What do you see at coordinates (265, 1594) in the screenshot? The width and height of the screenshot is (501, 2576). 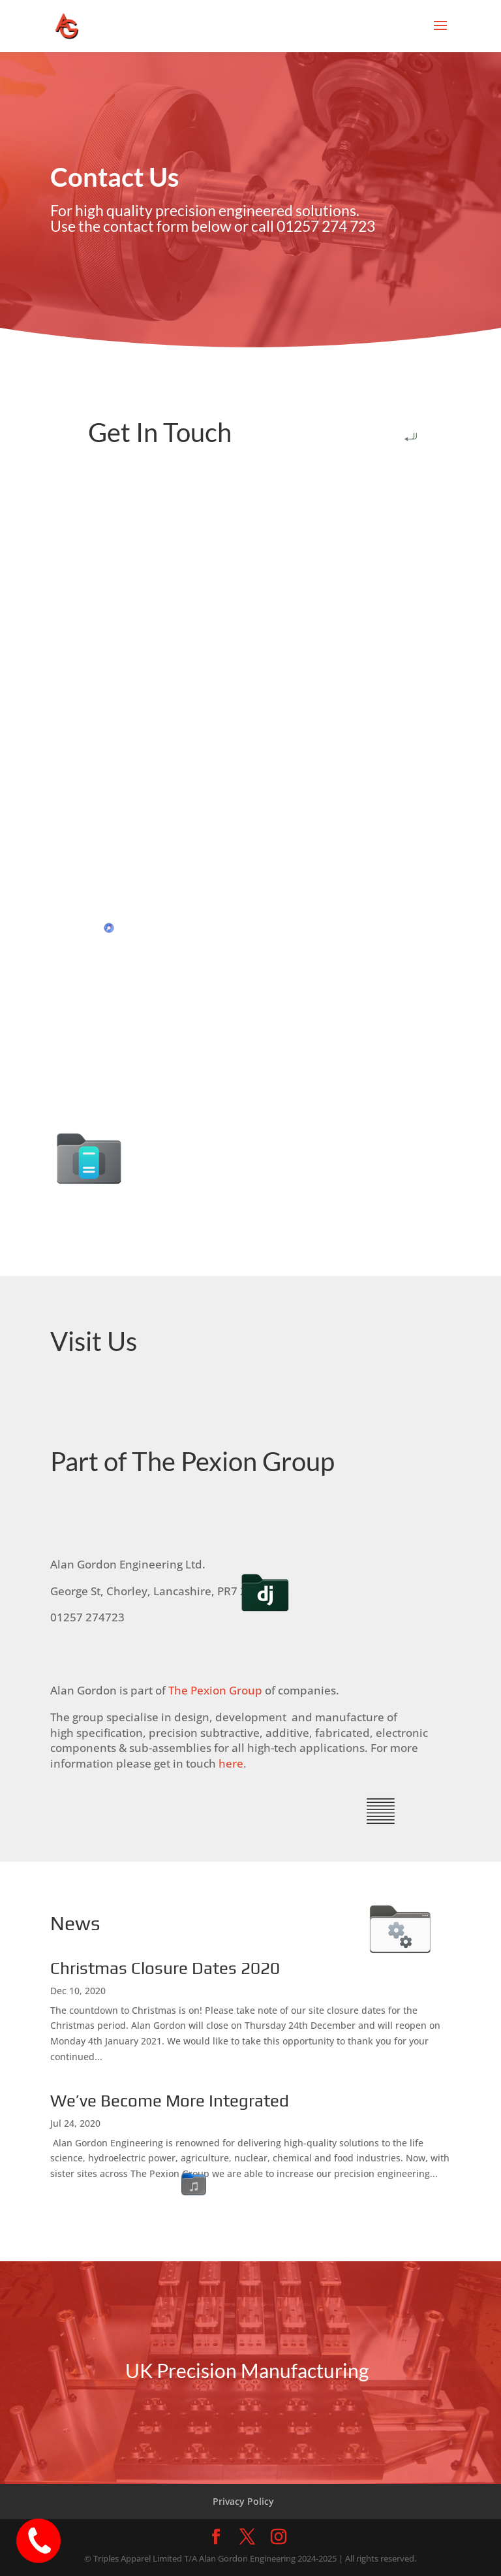 I see `folder containing django project files` at bounding box center [265, 1594].